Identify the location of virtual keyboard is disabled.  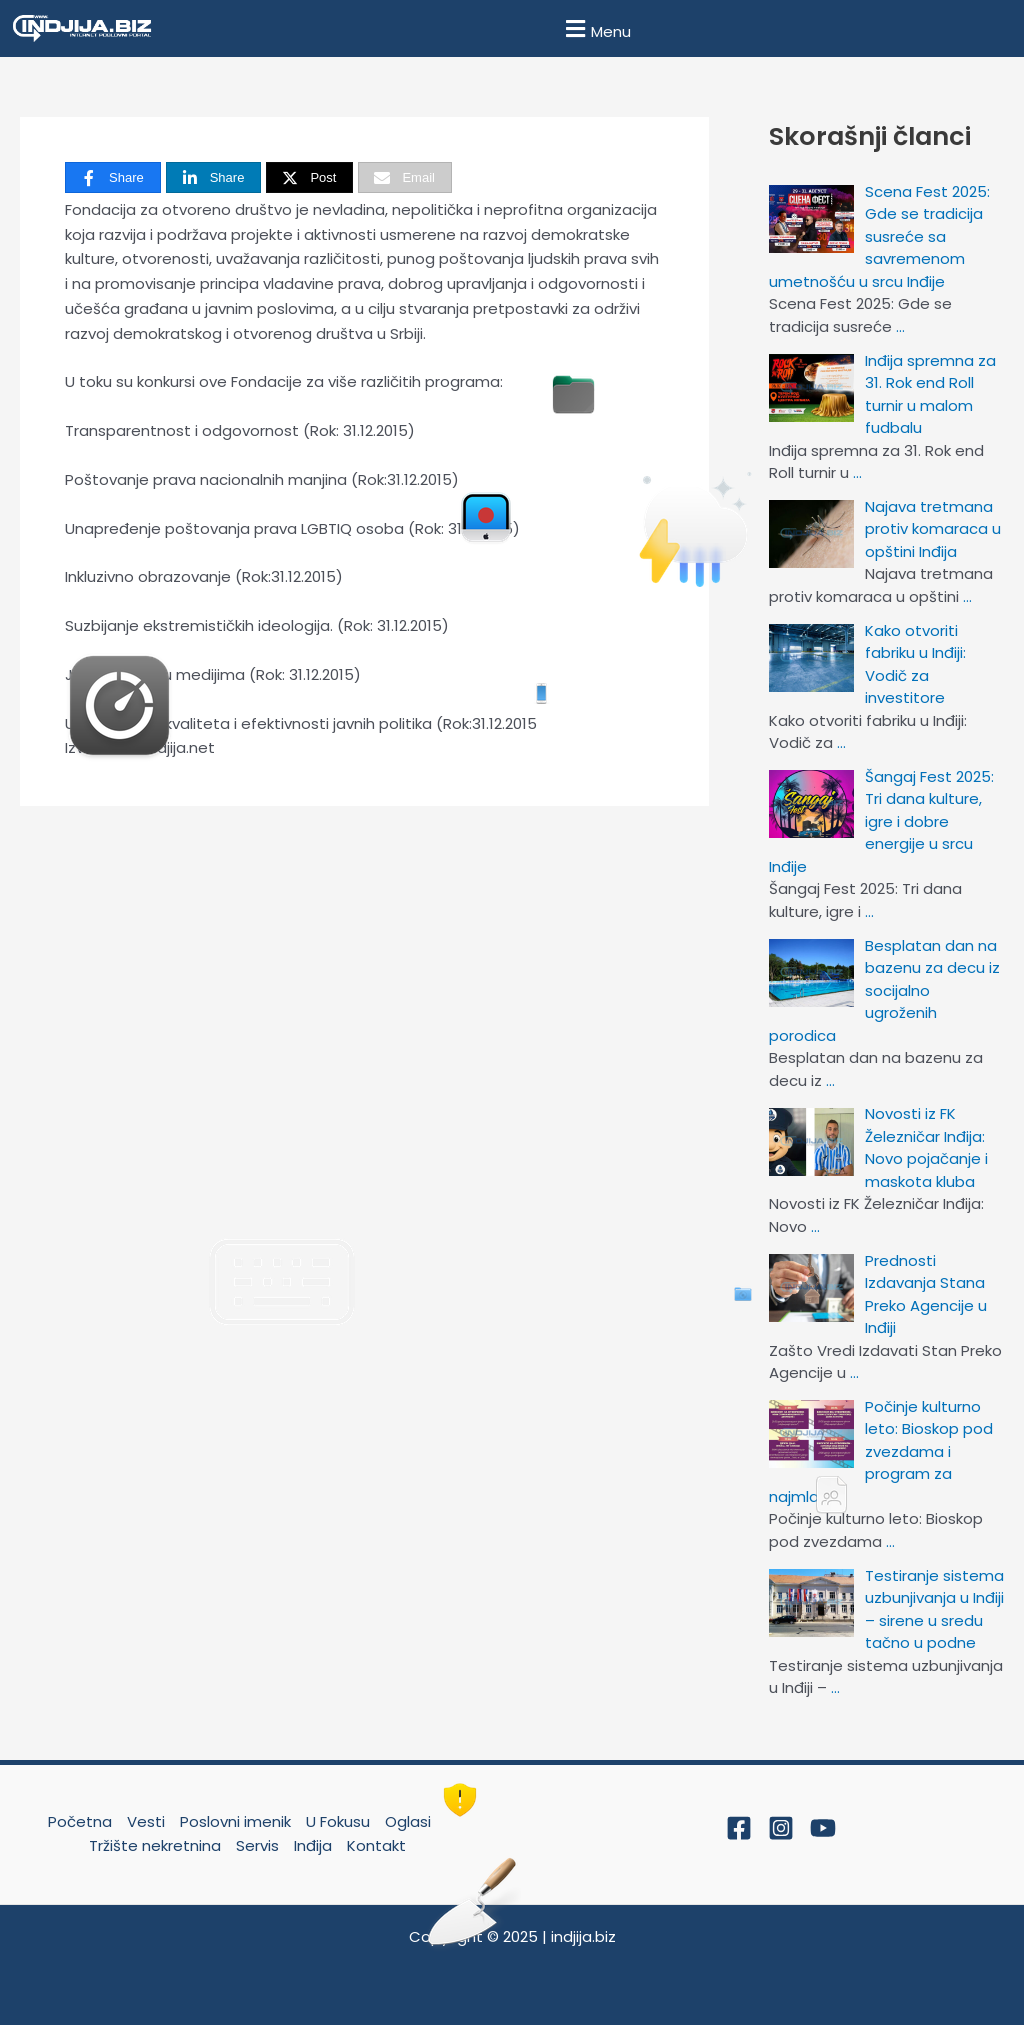
(282, 1282).